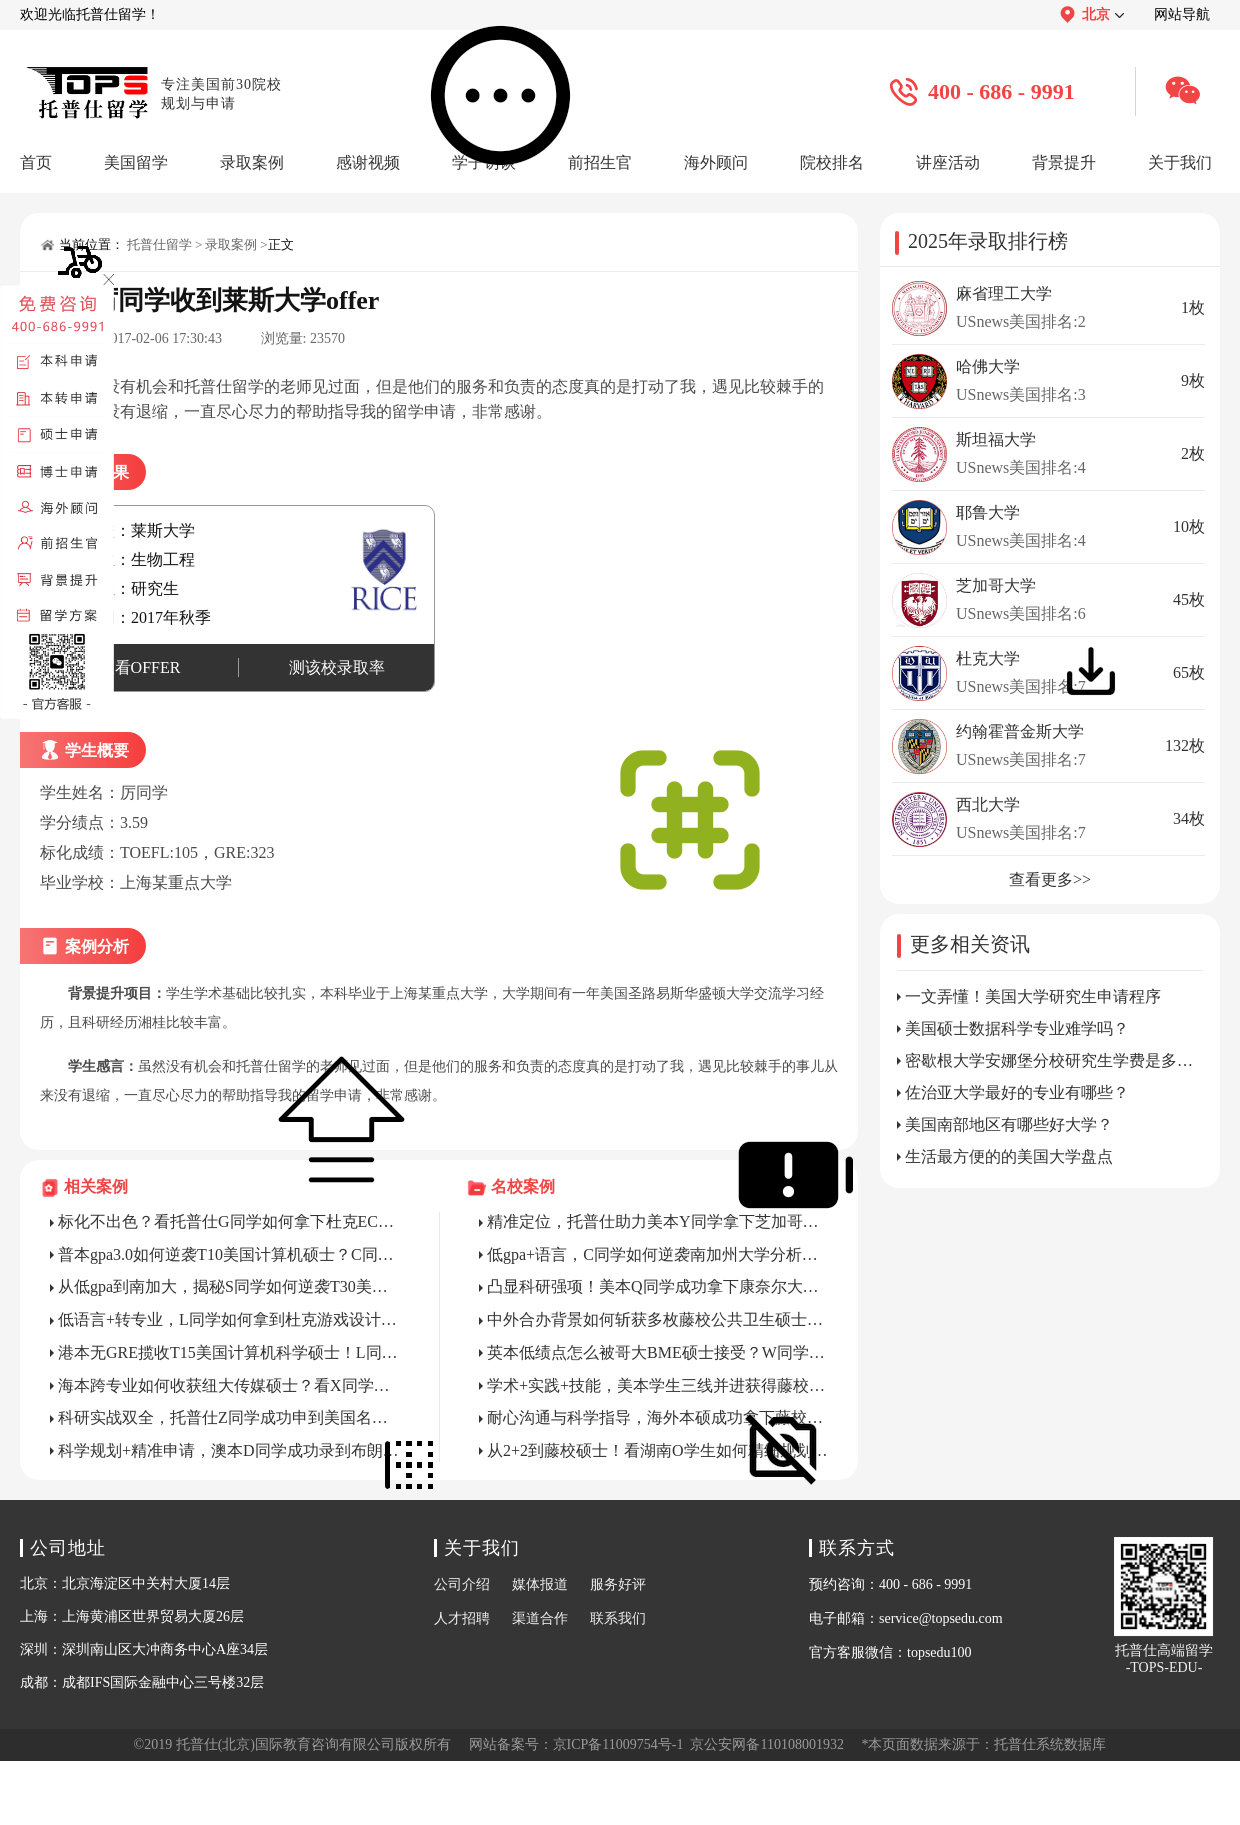 The width and height of the screenshot is (1240, 1825). What do you see at coordinates (500, 95) in the screenshot?
I see `open more options menu` at bounding box center [500, 95].